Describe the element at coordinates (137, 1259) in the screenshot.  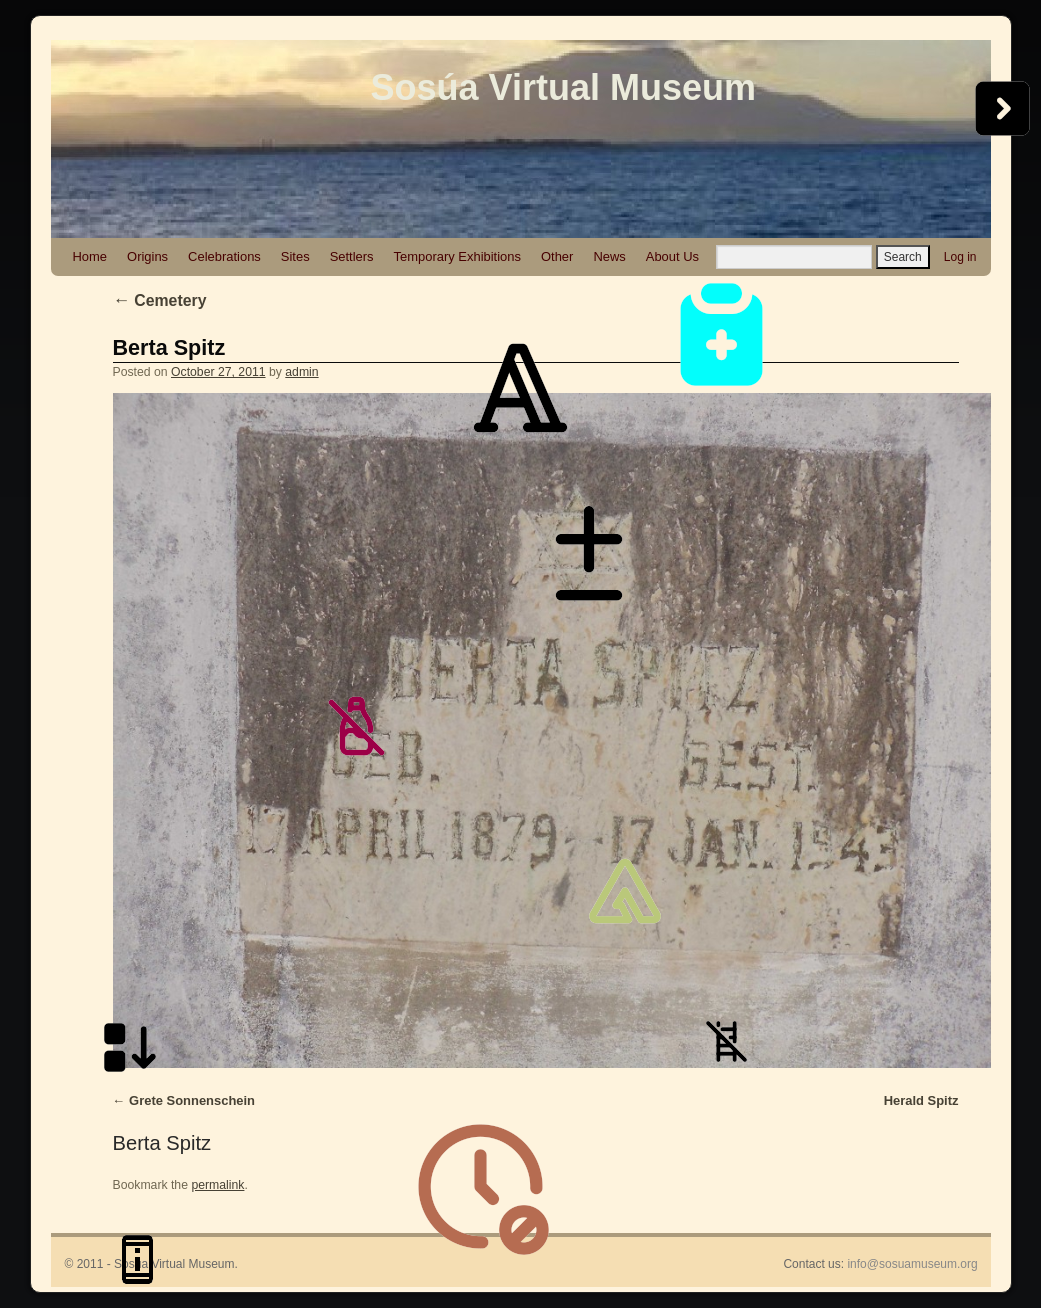
I see `view device information` at that location.